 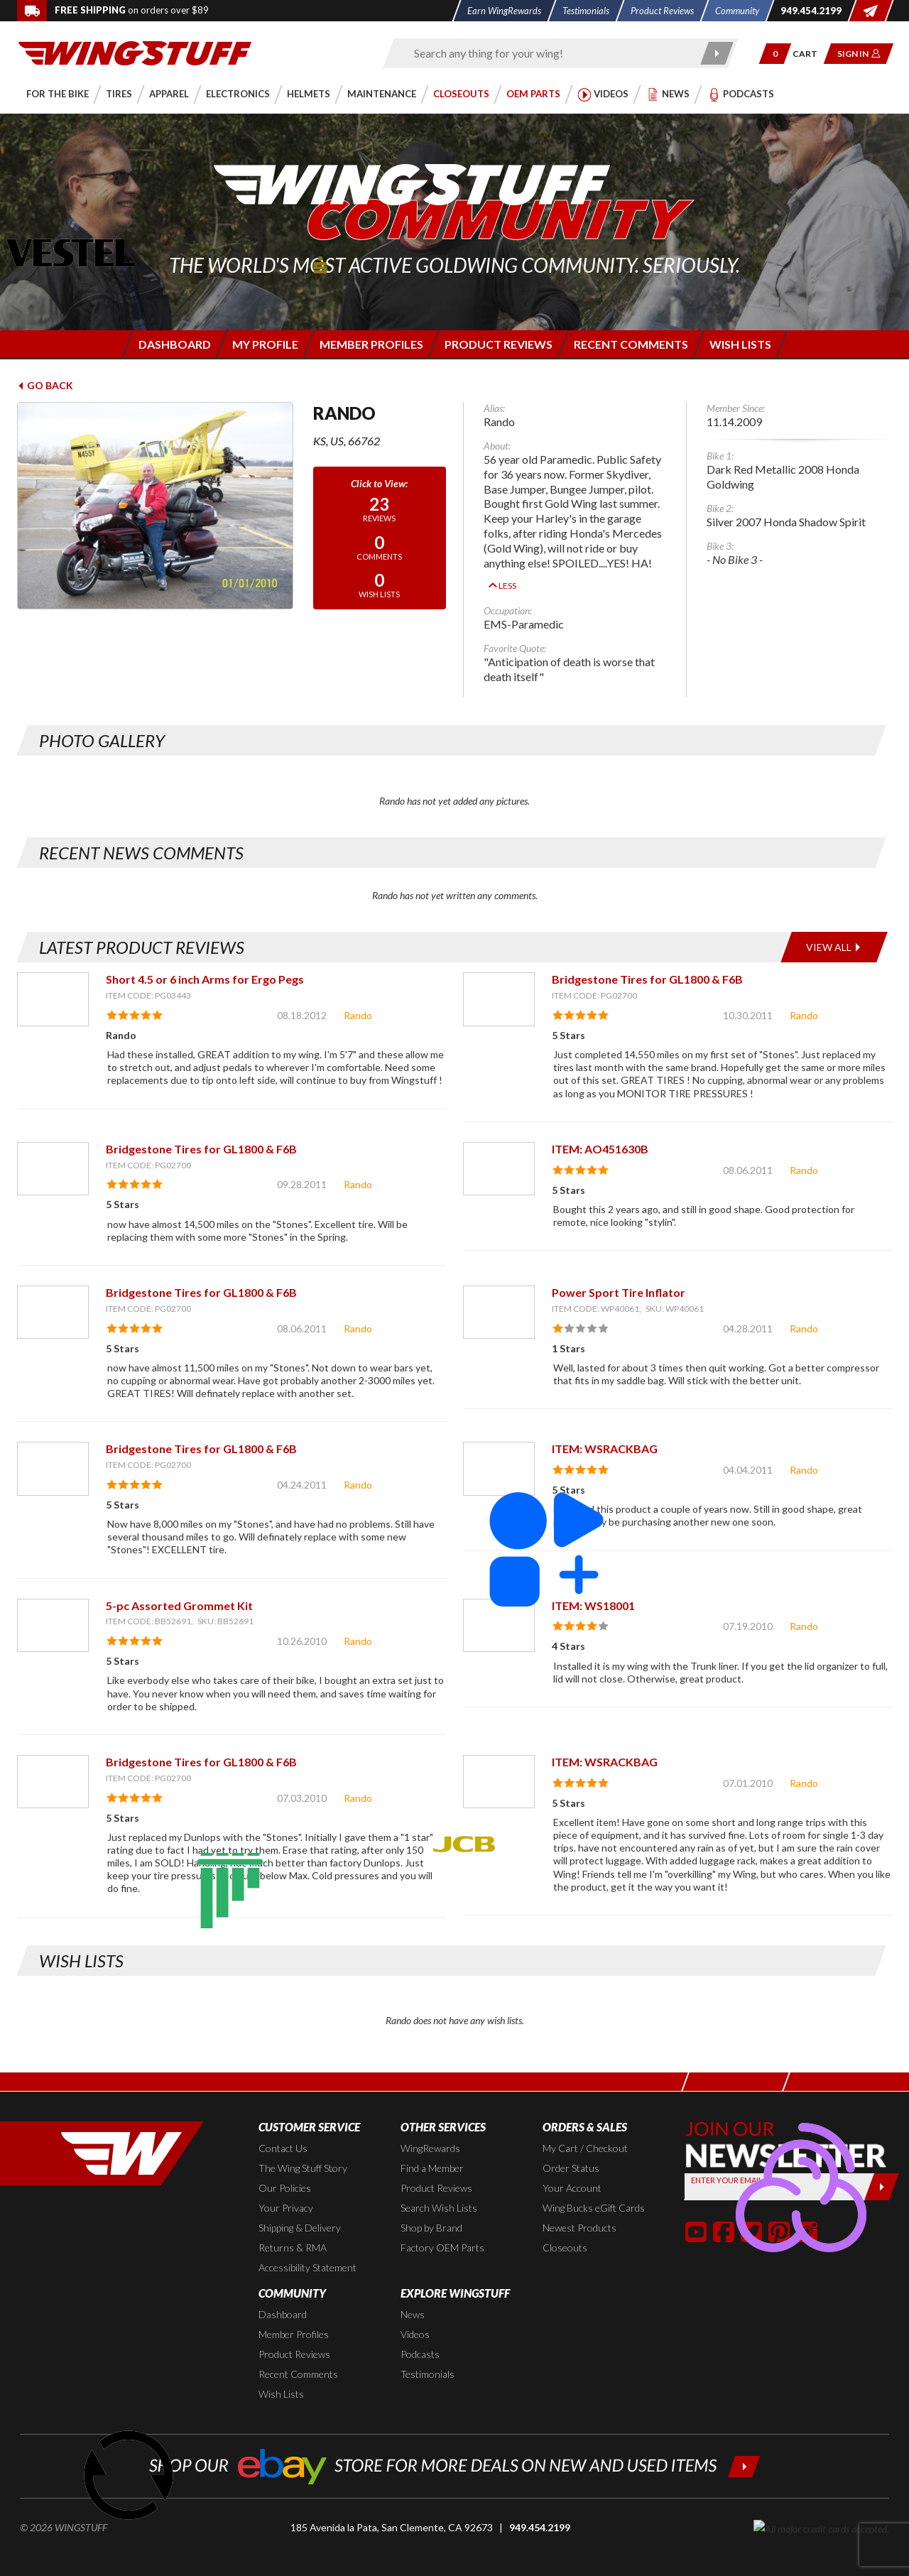 What do you see at coordinates (70, 253) in the screenshot?
I see `vestel brand logo` at bounding box center [70, 253].